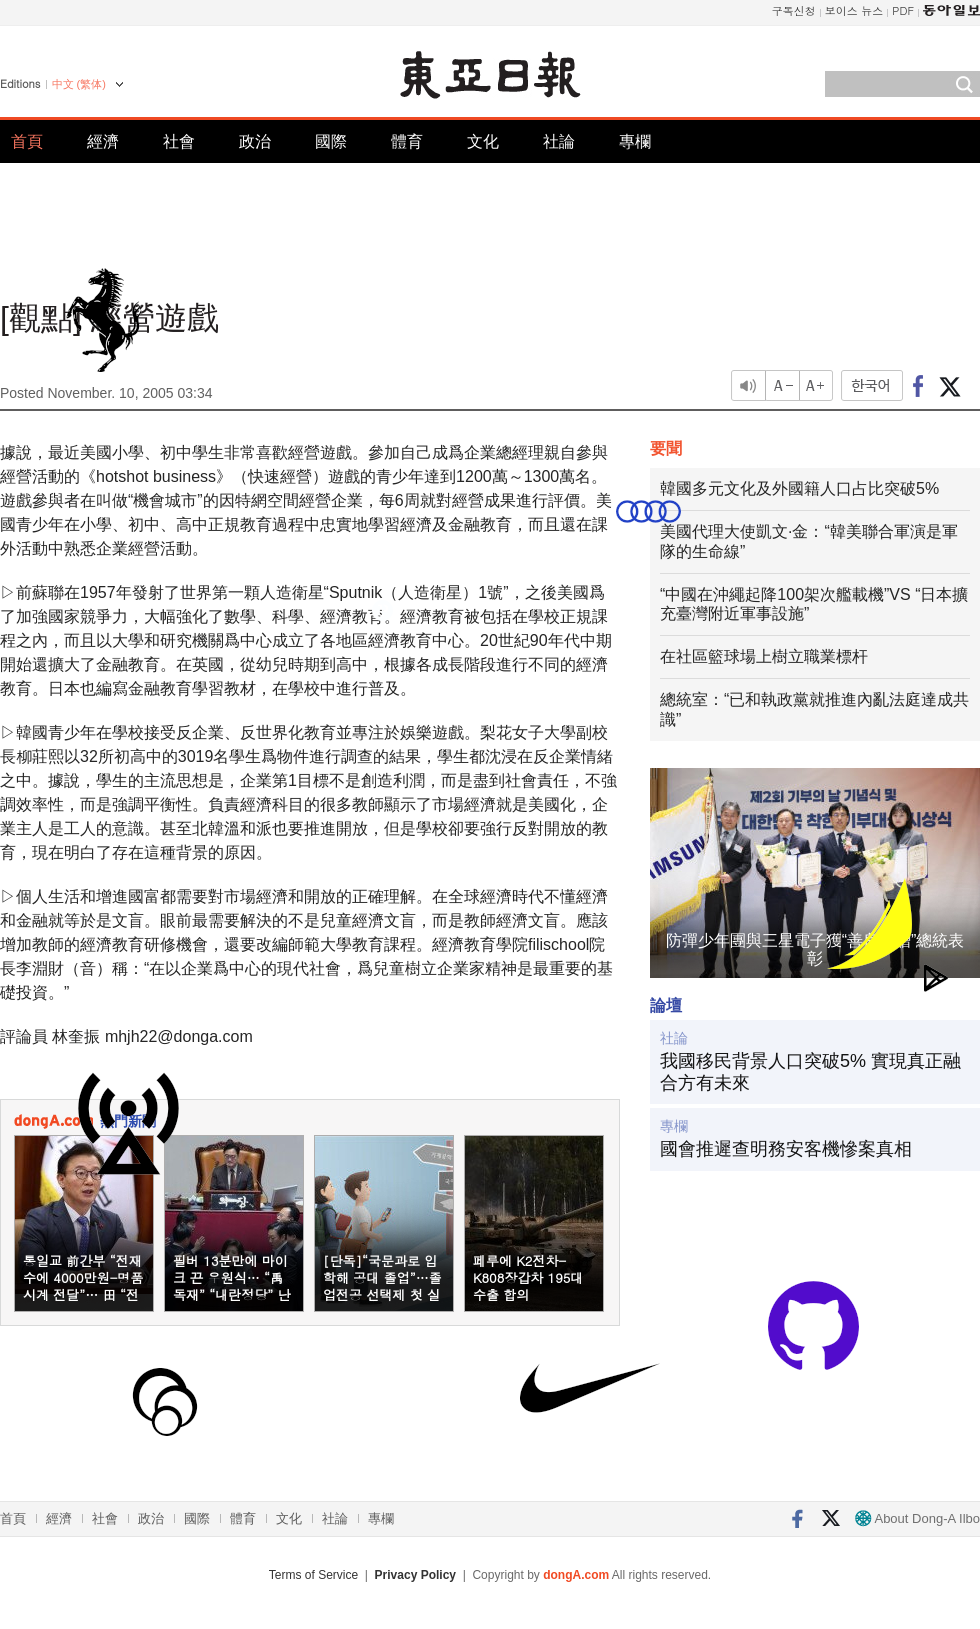 Image resolution: width=980 pixels, height=1629 pixels. What do you see at coordinates (128, 1121) in the screenshot?
I see `access wireless network or base station settings` at bounding box center [128, 1121].